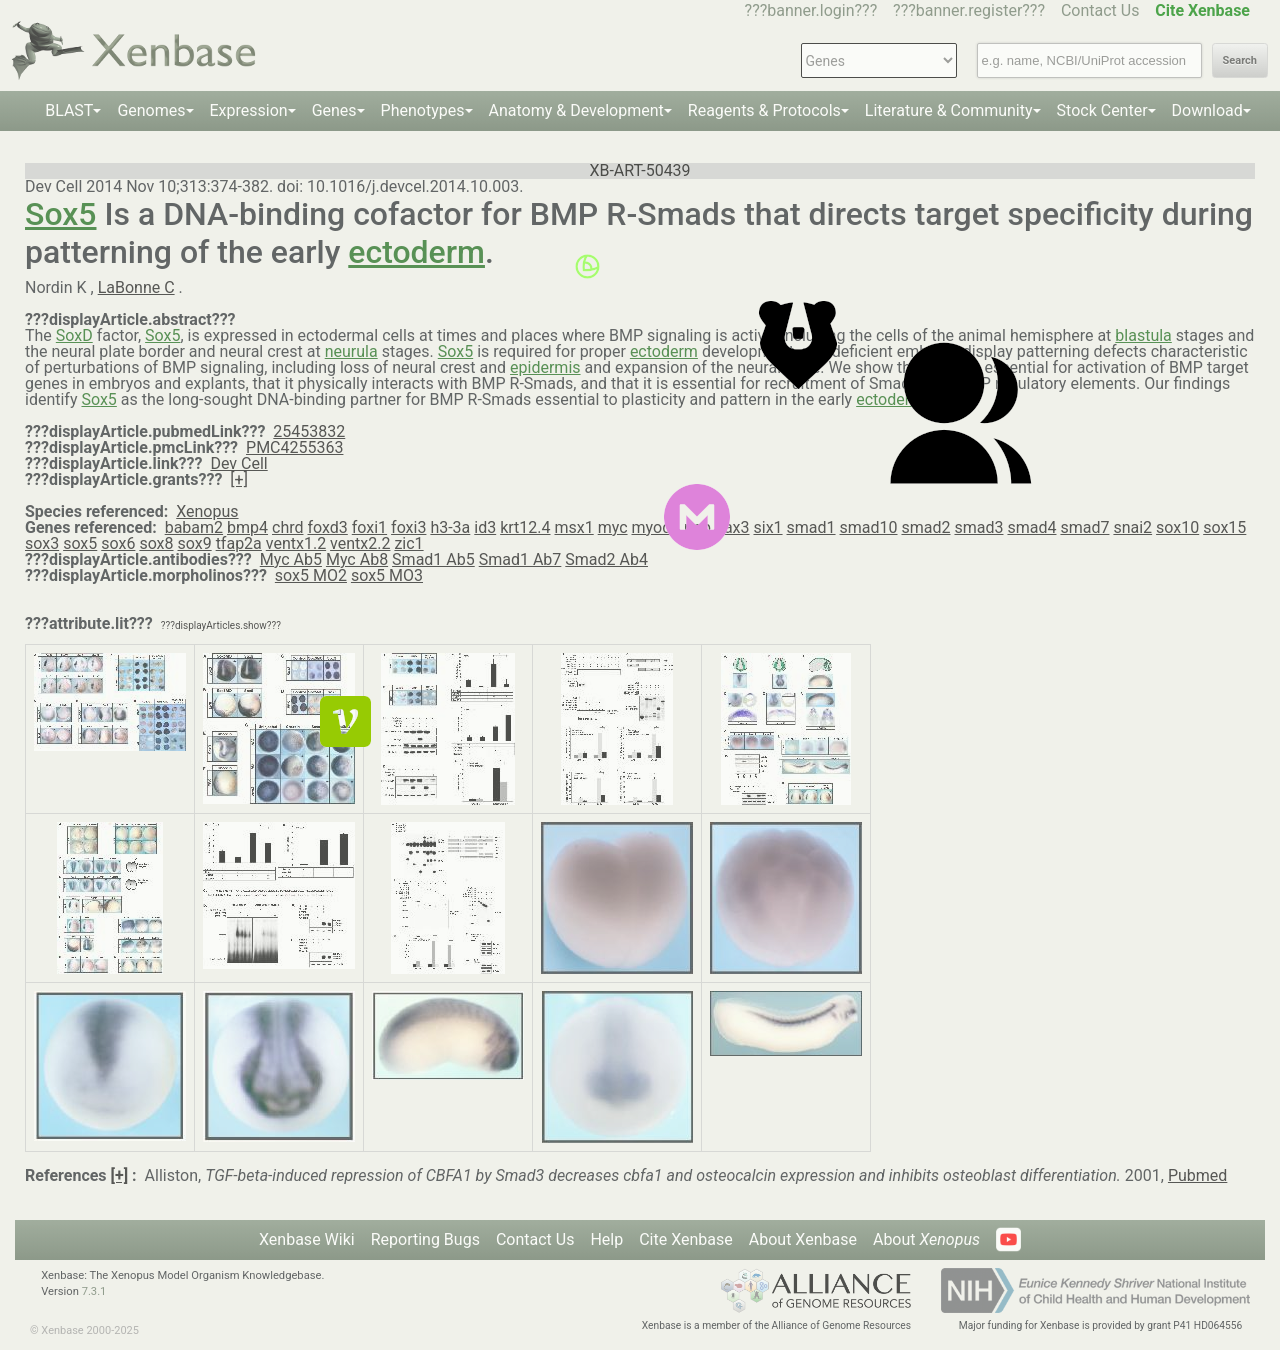 This screenshot has width=1280, height=1350. Describe the element at coordinates (697, 517) in the screenshot. I see `open the MEGA cloud storage app` at that location.